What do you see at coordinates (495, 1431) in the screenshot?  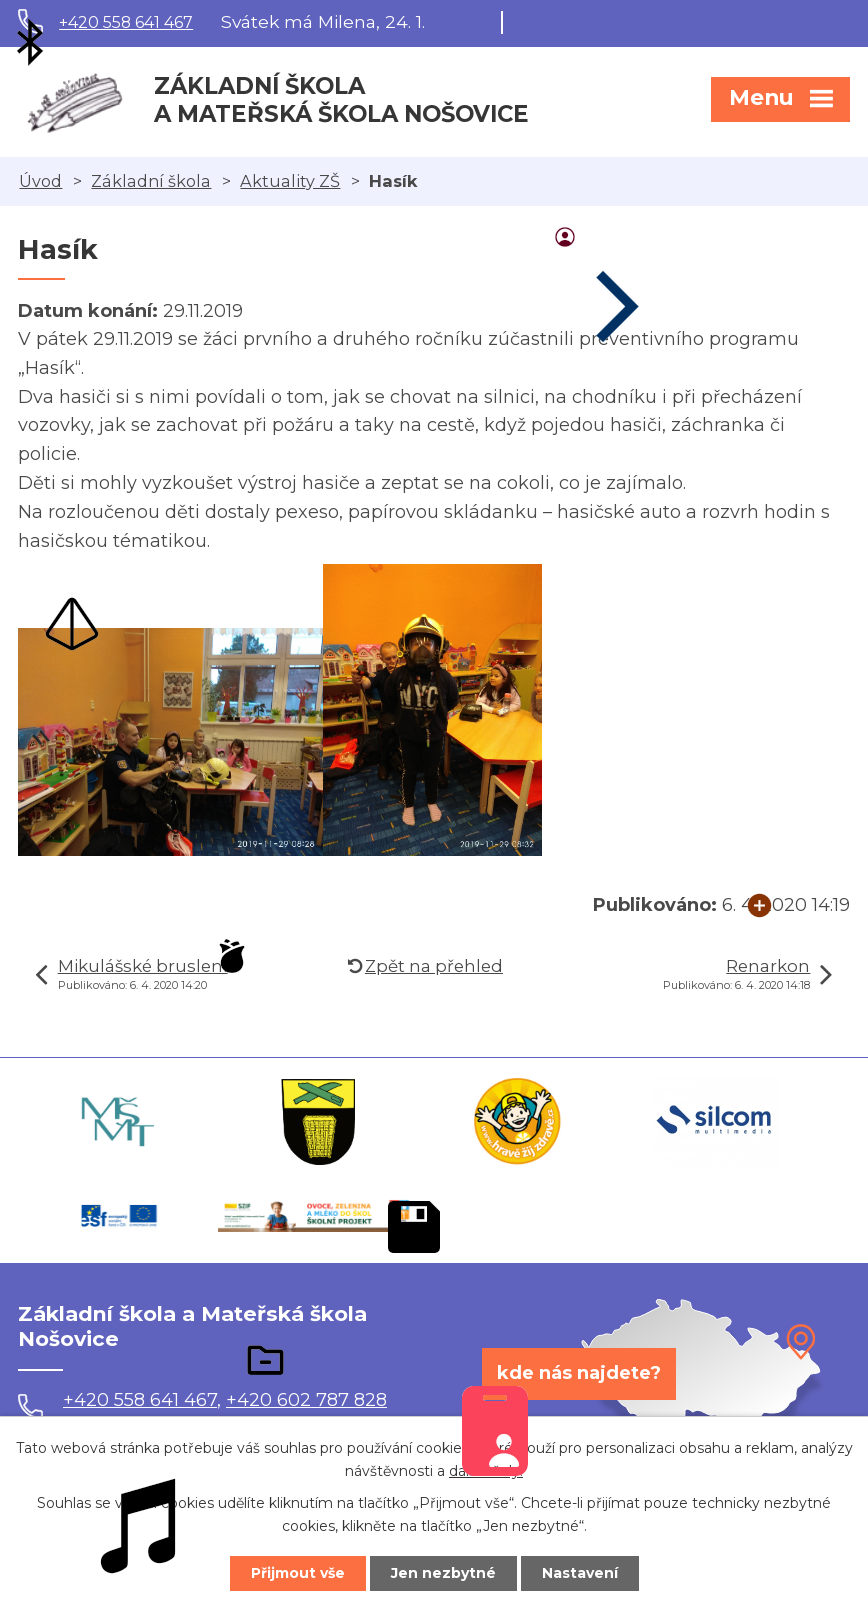 I see `view your profile or ID information` at bounding box center [495, 1431].